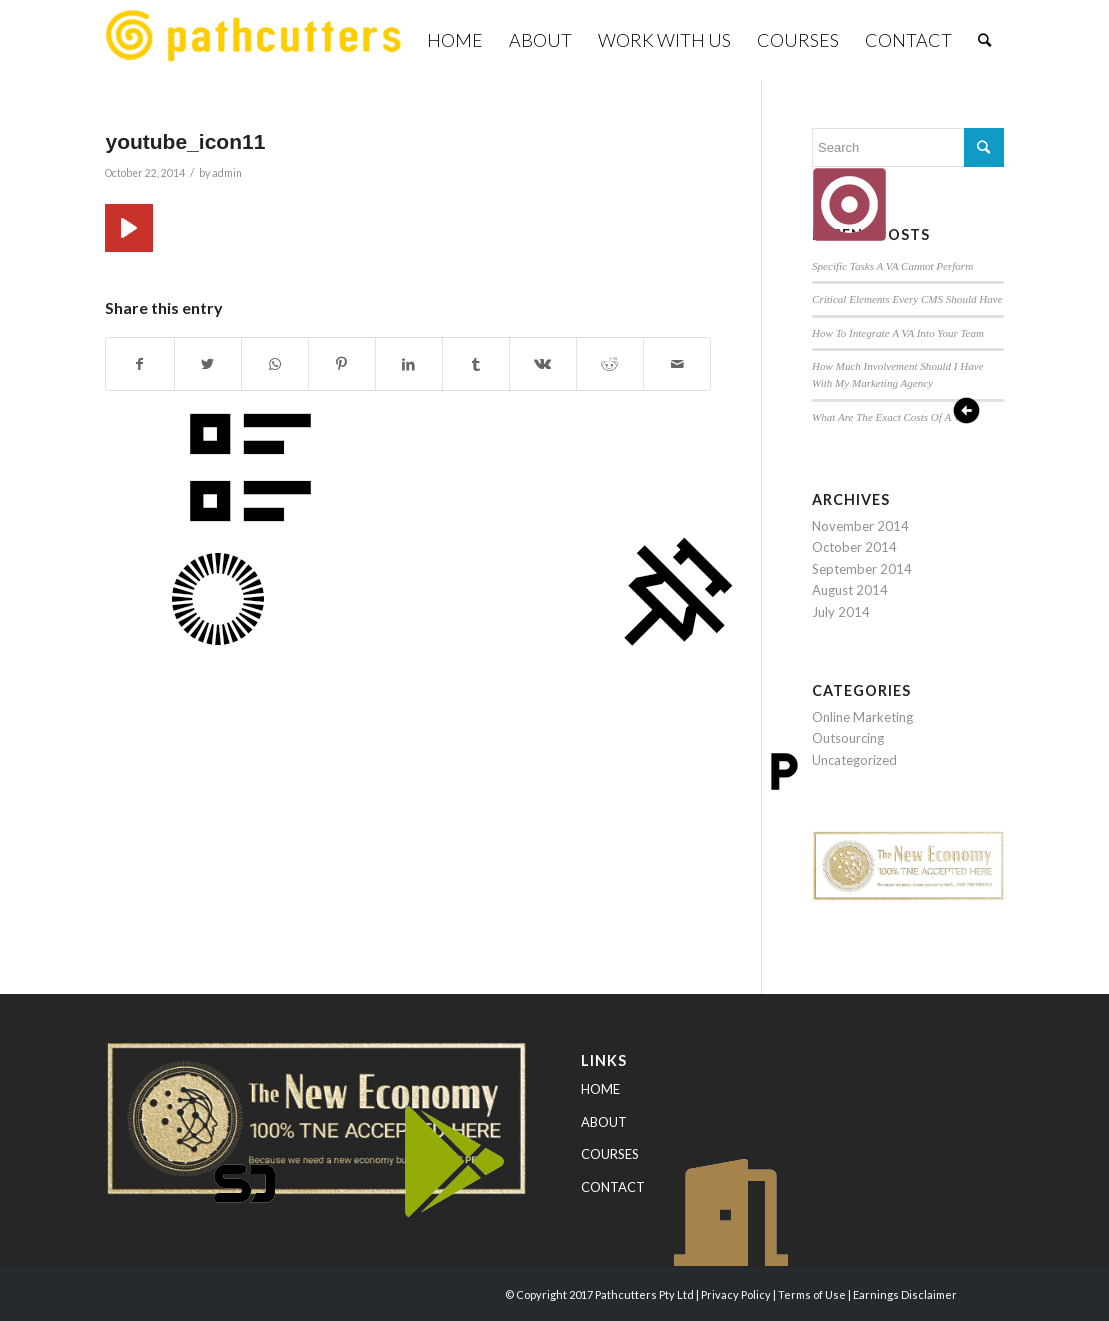 This screenshot has width=1109, height=1321. I want to click on log out or exit the application, so click(731, 1215).